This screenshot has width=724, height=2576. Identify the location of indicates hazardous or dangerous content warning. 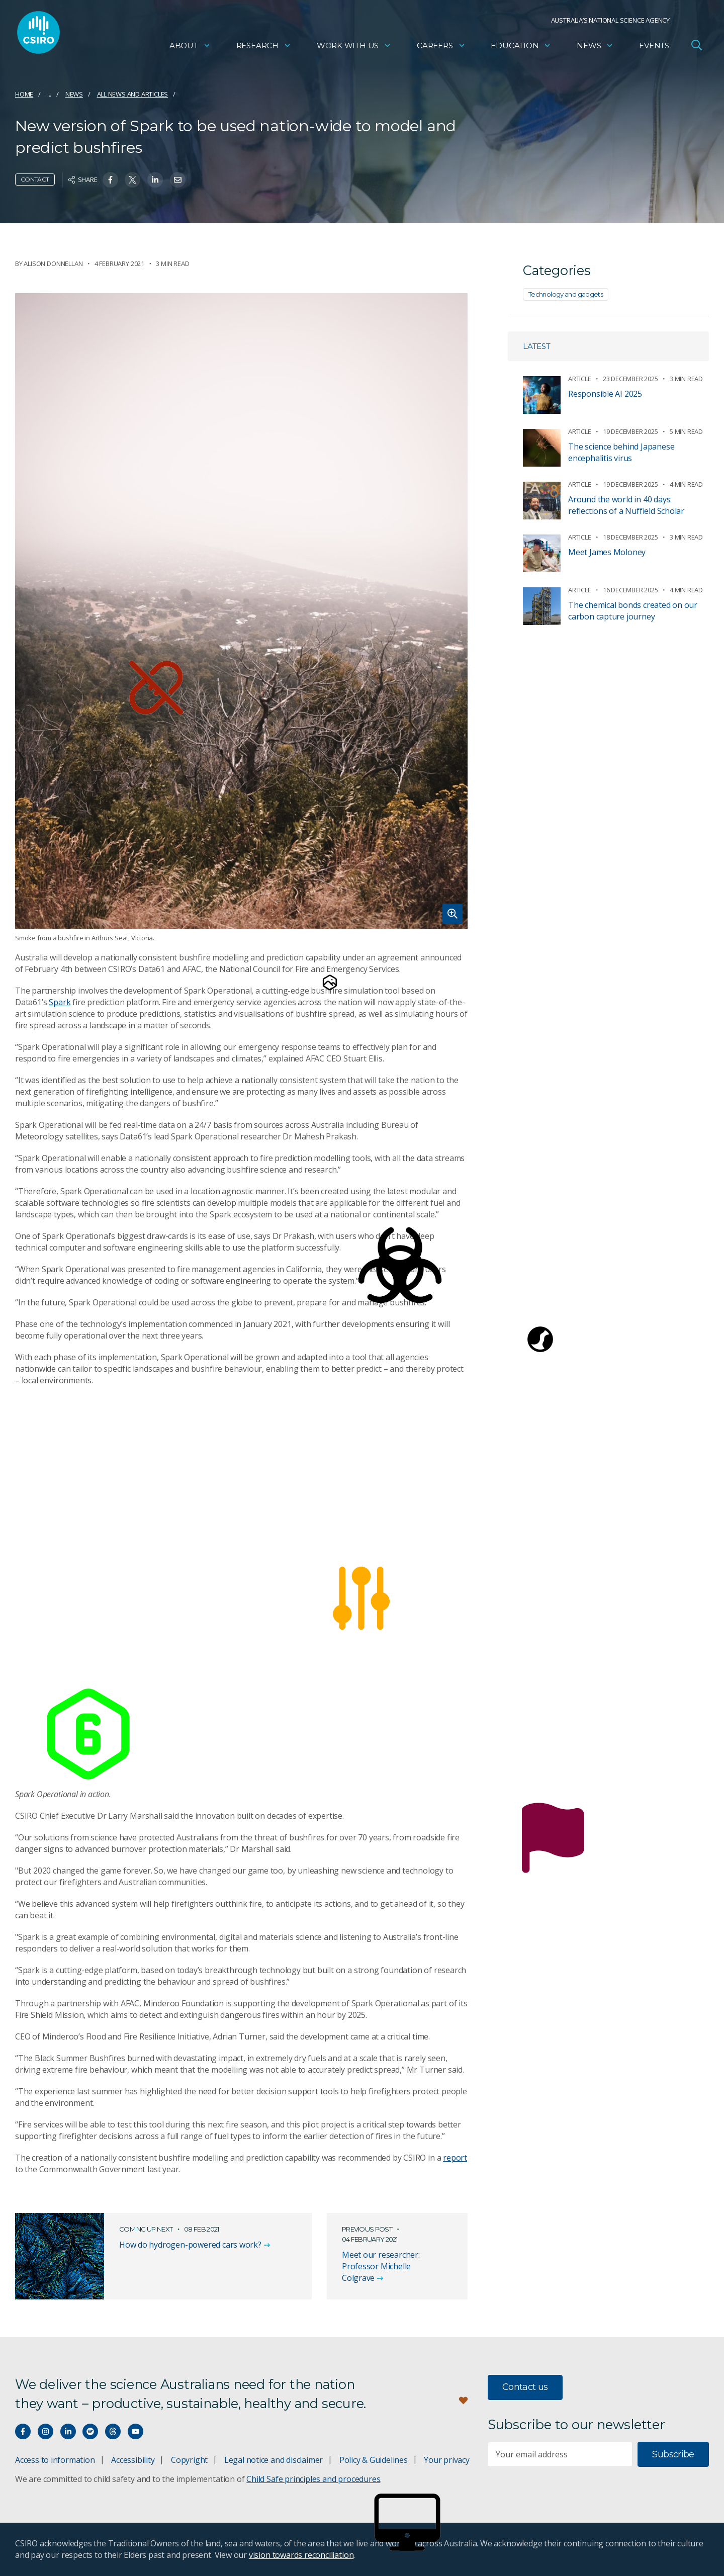
(400, 1267).